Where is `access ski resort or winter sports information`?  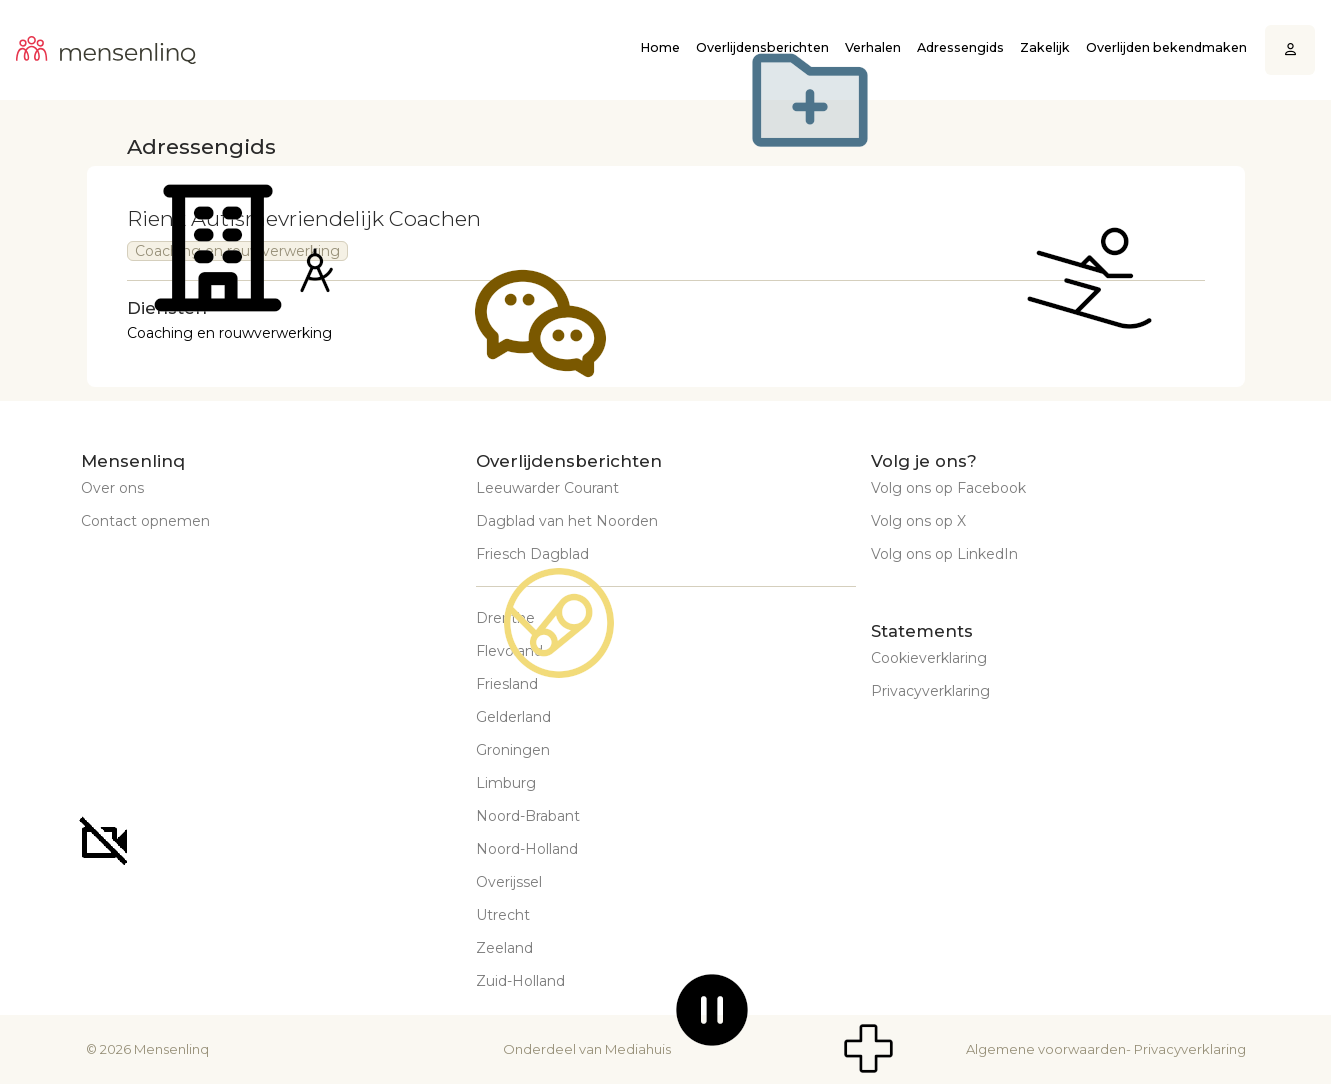
access ski resort or winter sports information is located at coordinates (1089, 280).